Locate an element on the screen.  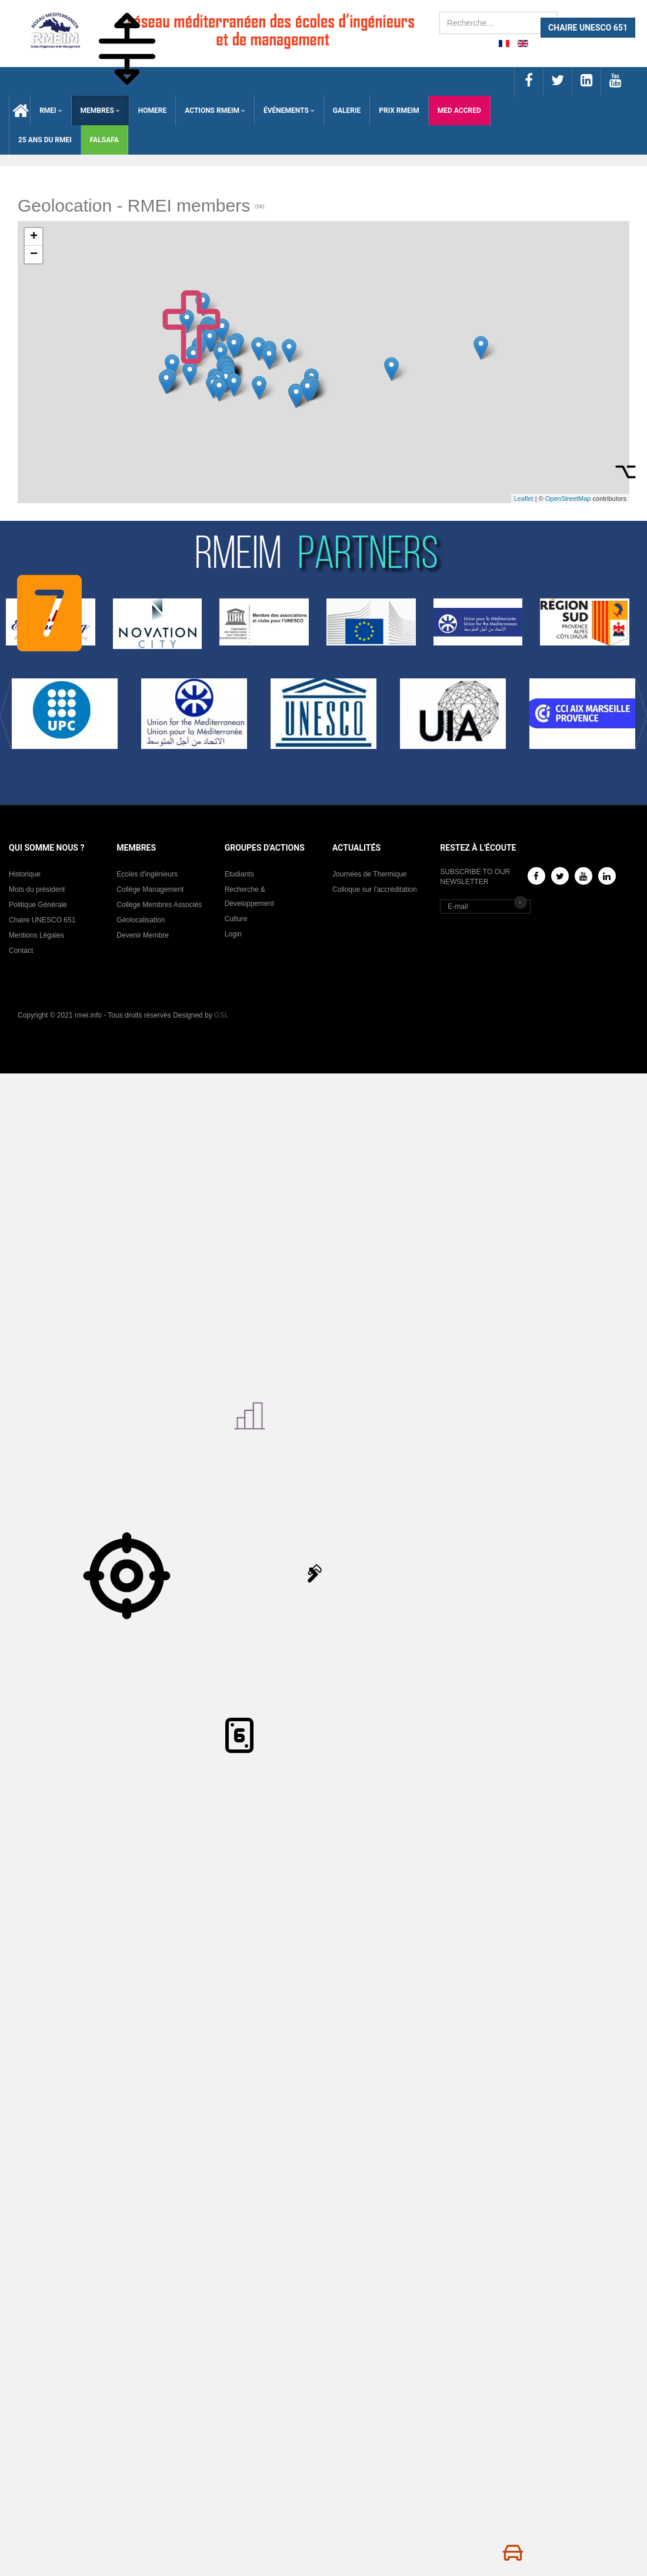
view analytics or statistics is located at coordinates (249, 1416).